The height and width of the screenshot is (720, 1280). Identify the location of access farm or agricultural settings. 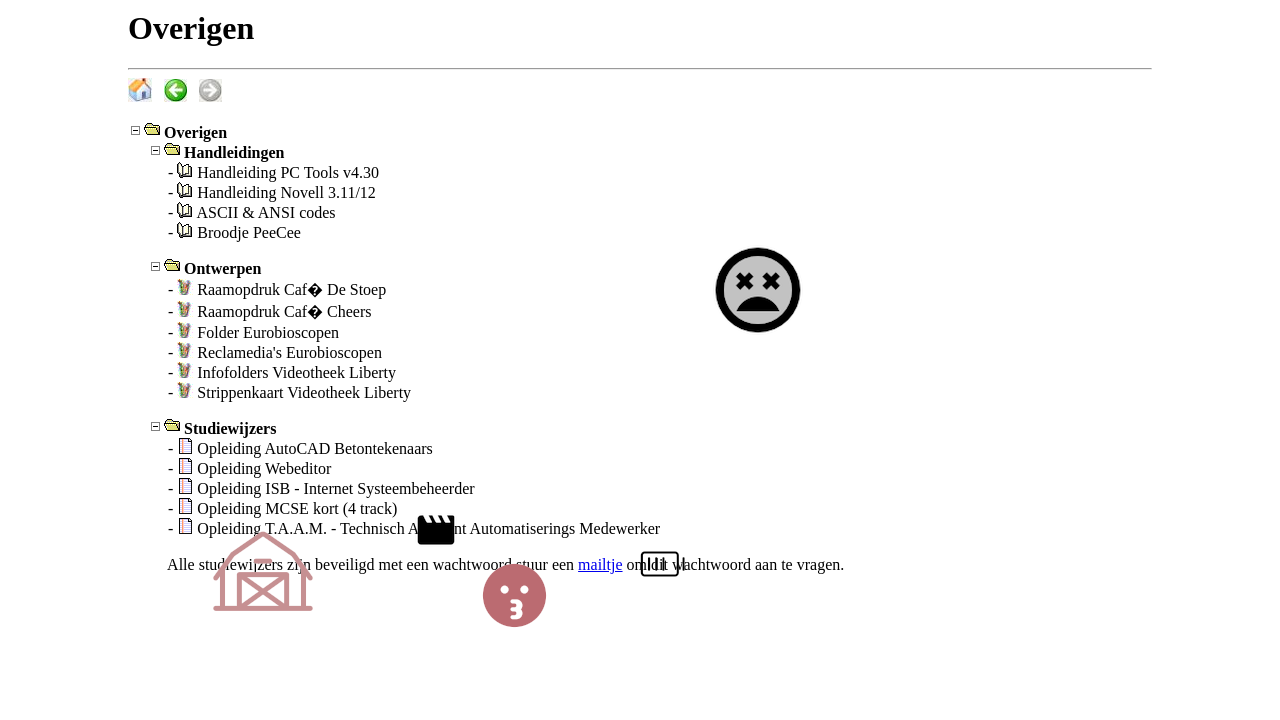
(263, 578).